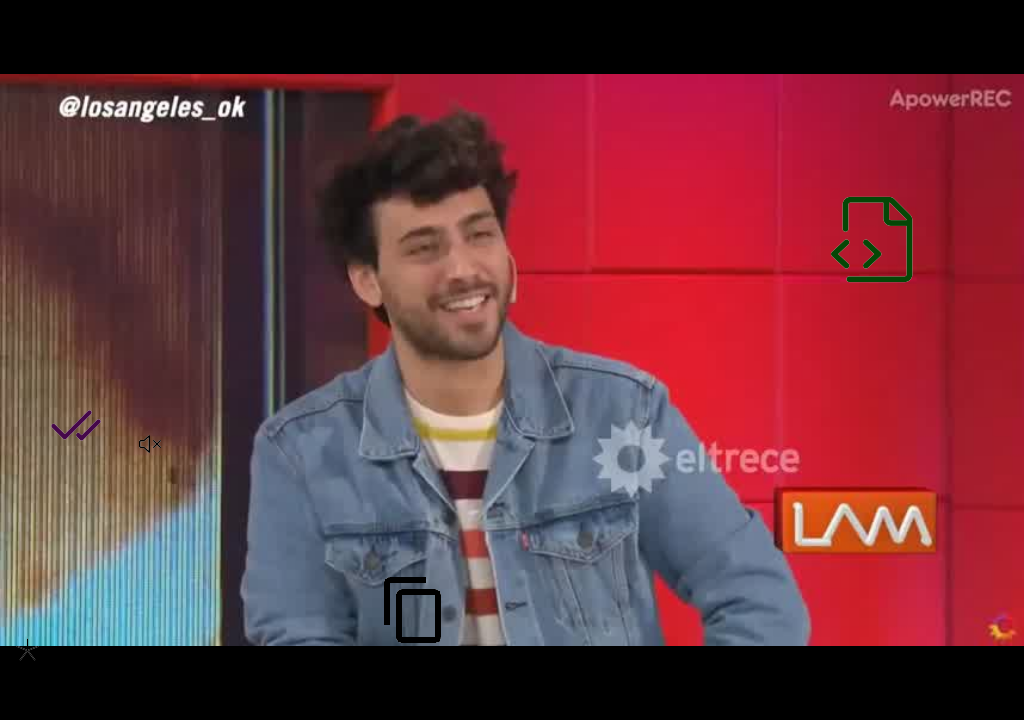 Image resolution: width=1024 pixels, height=720 pixels. I want to click on indicates a required field in a form, so click(27, 650).